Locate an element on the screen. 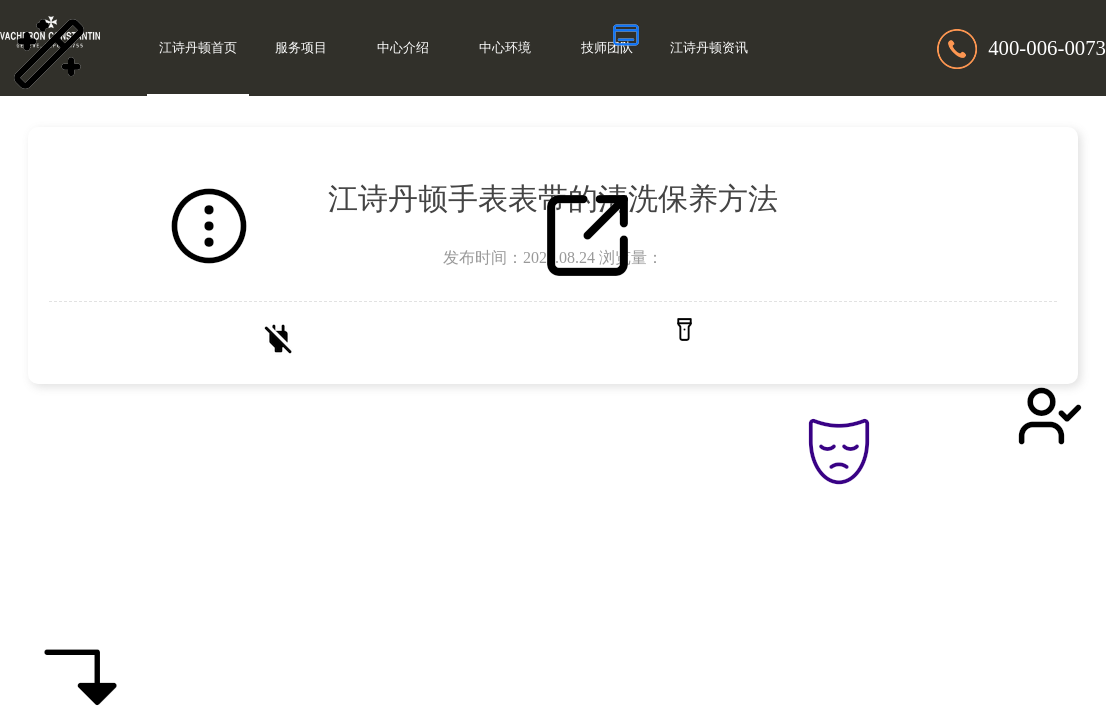 The height and width of the screenshot is (720, 1106). move item right then down is located at coordinates (80, 674).